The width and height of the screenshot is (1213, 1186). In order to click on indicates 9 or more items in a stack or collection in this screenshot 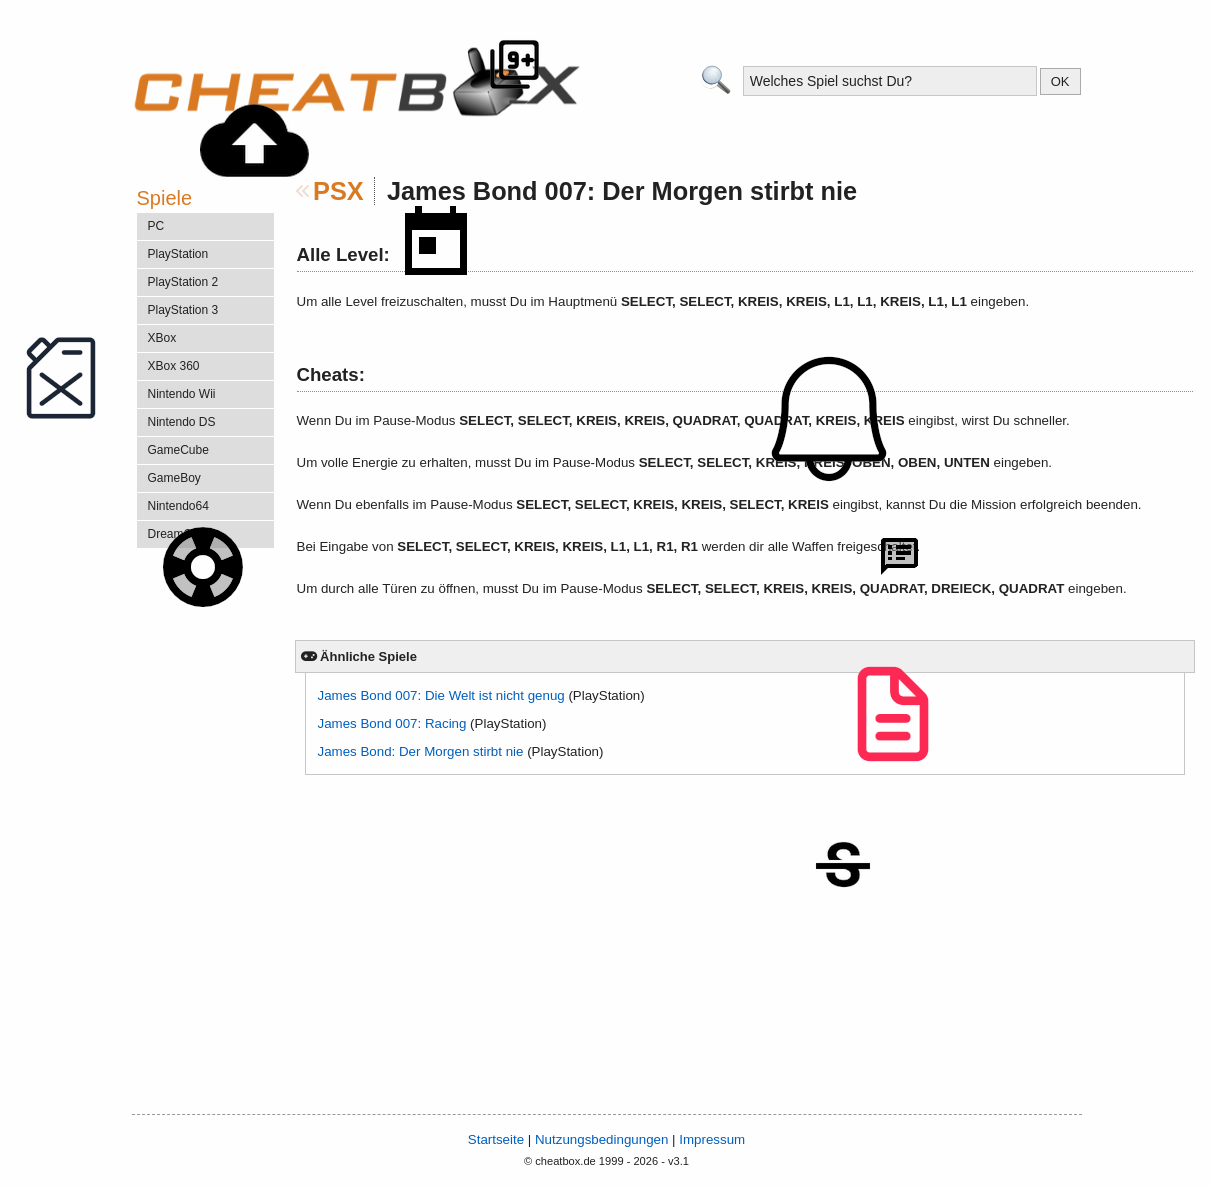, I will do `click(514, 64)`.